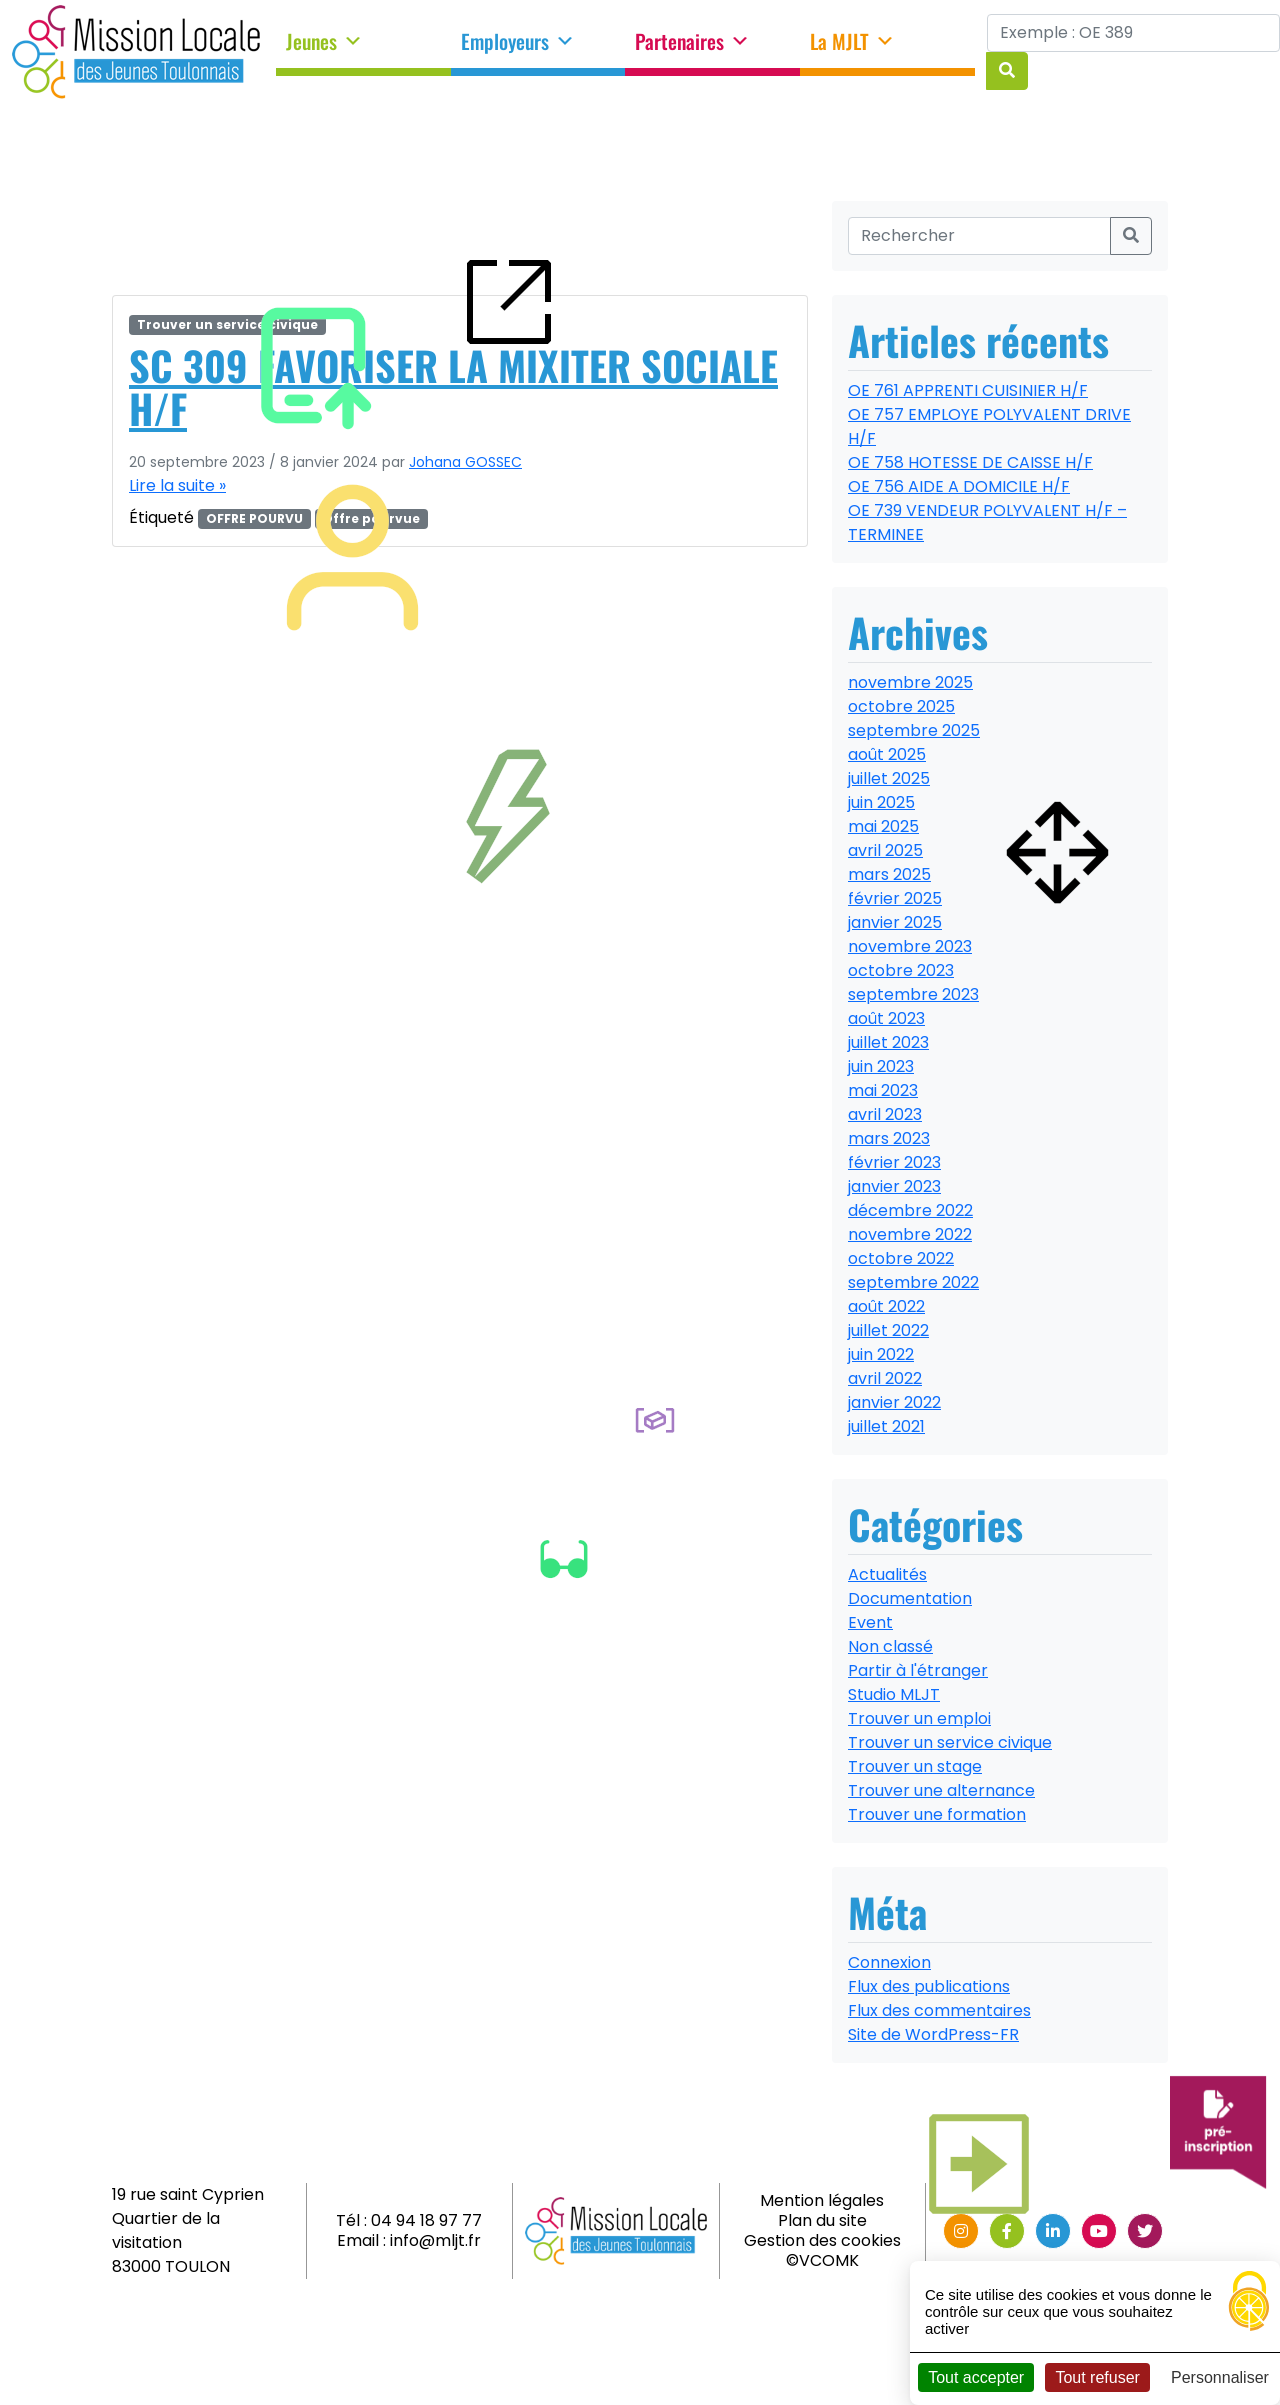 The height and width of the screenshot is (2405, 1280). Describe the element at coordinates (655, 1419) in the screenshot. I see `view variable symbol in code editor` at that location.